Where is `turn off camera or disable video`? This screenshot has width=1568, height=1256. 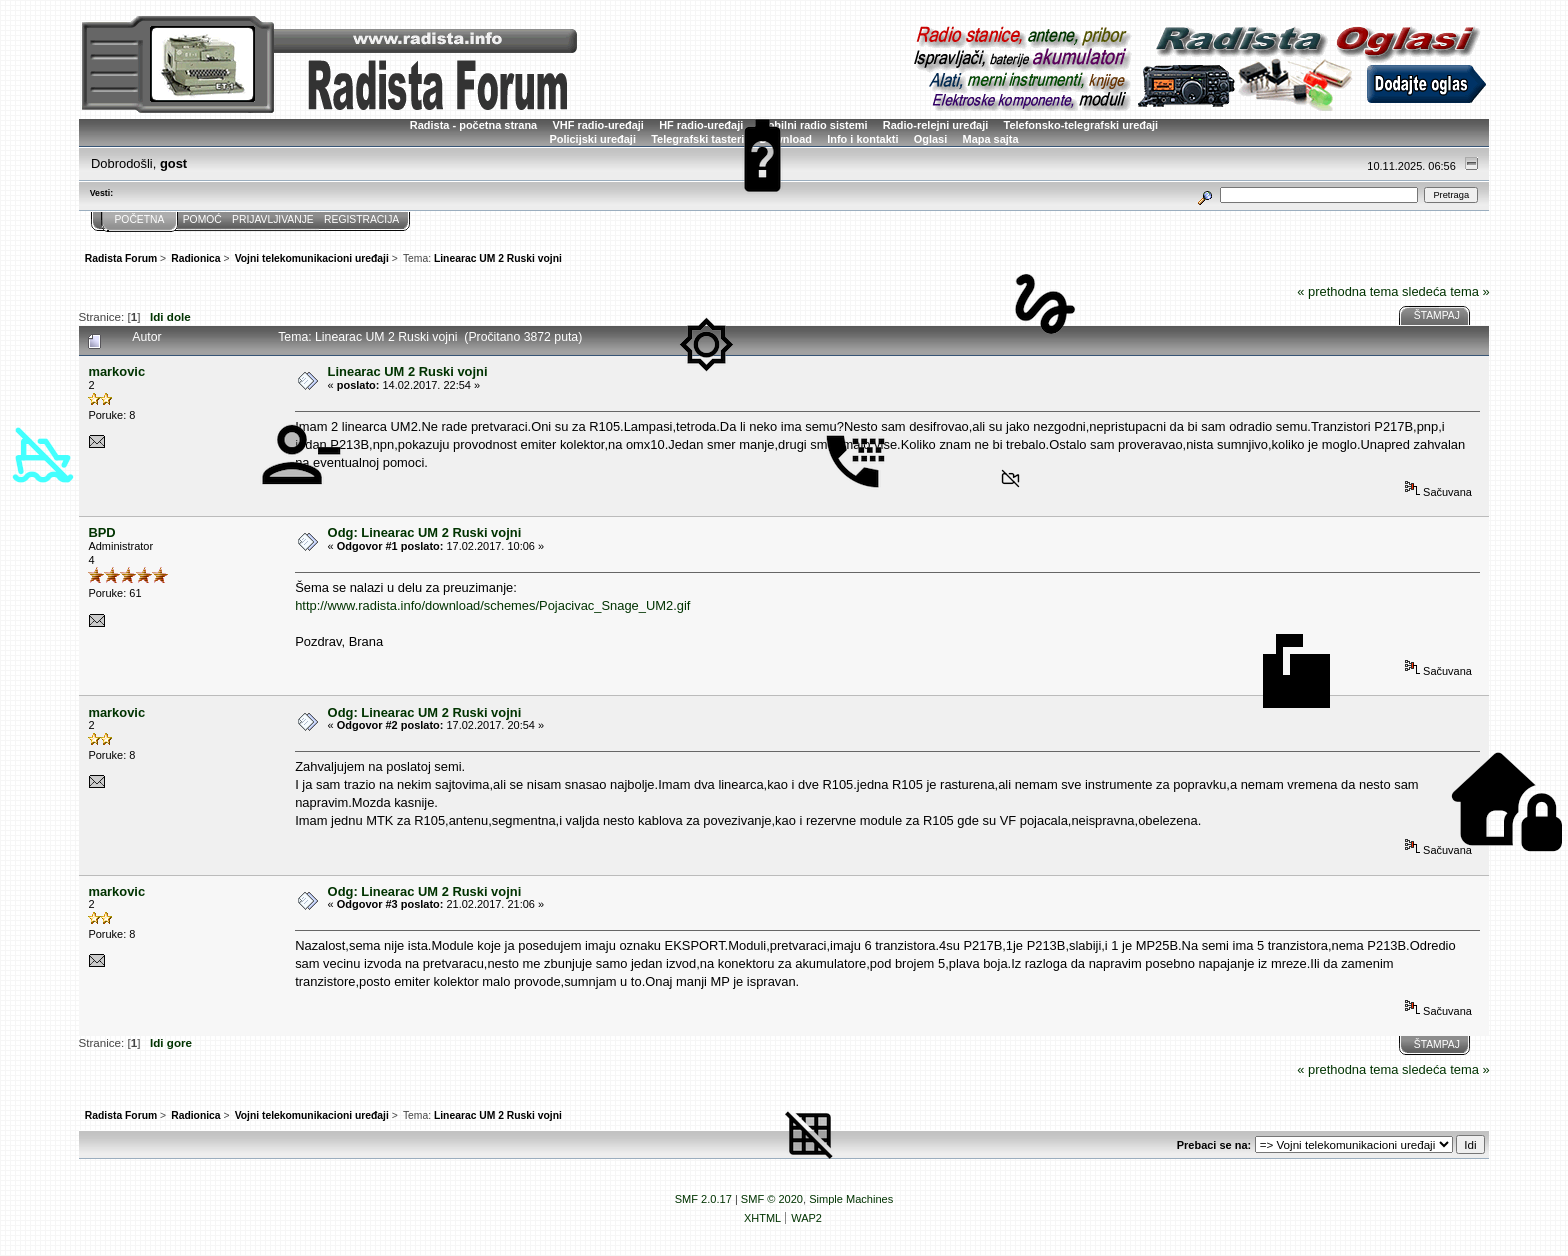 turn off camera or disable video is located at coordinates (1010, 478).